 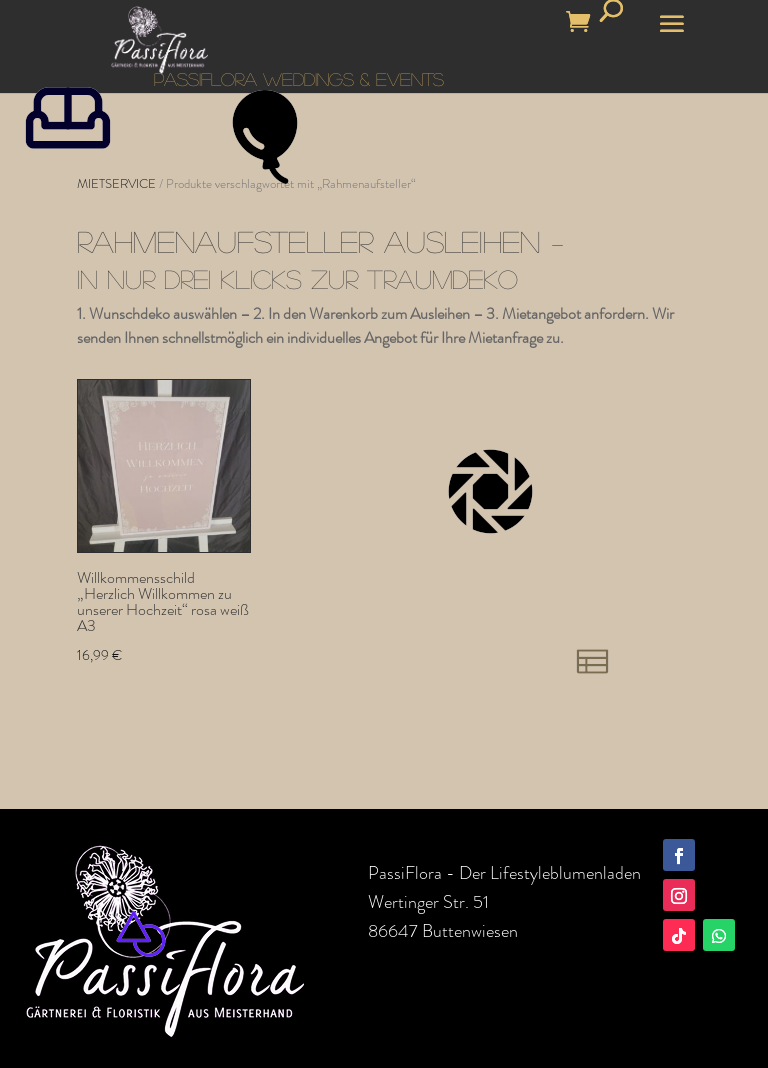 I want to click on view data in table format, so click(x=592, y=661).